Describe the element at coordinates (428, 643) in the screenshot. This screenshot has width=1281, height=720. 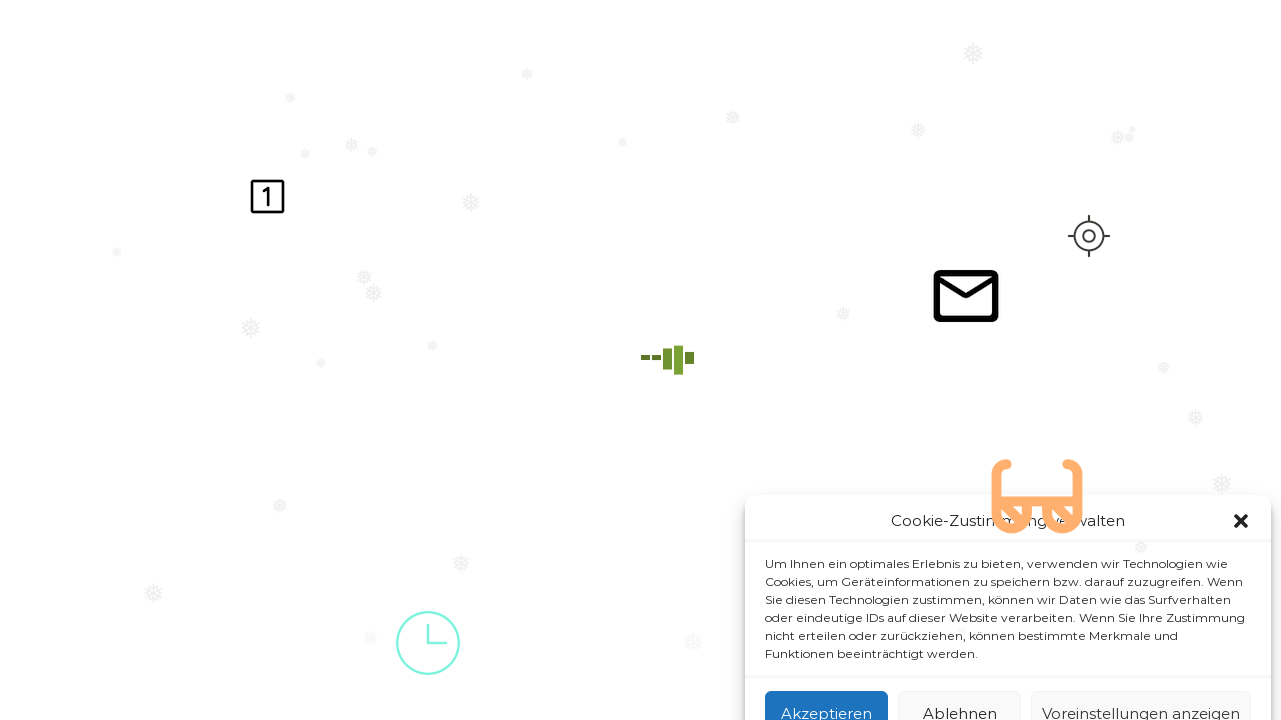
I see `view current time` at that location.